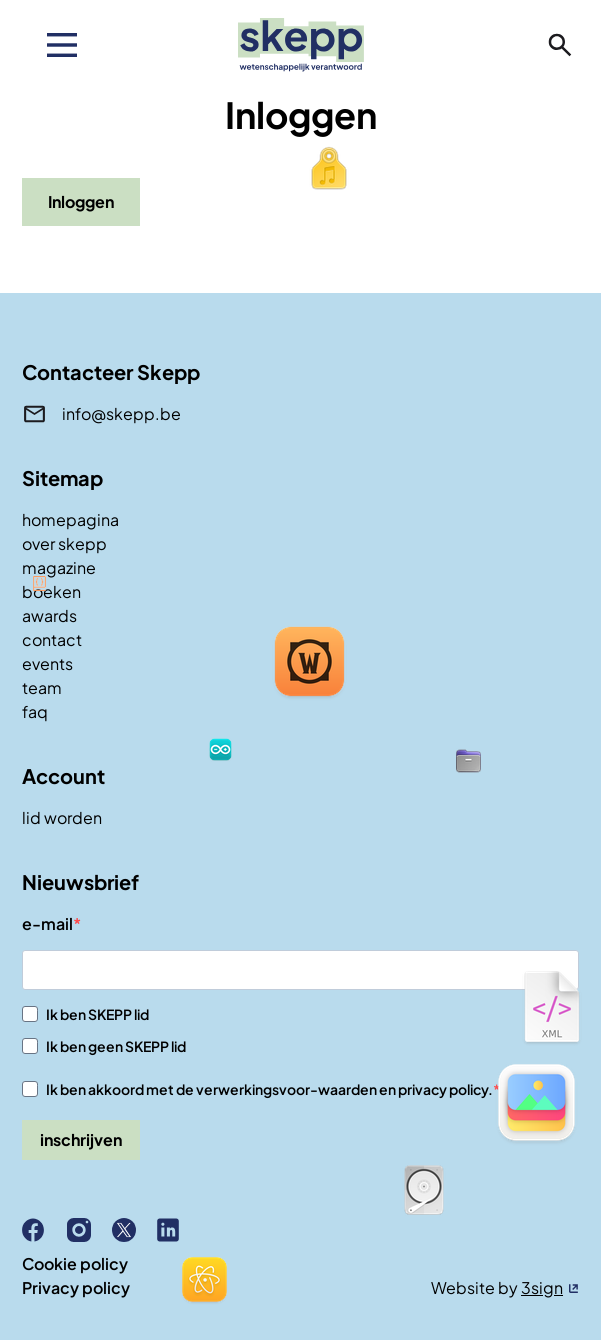 This screenshot has width=601, height=1341. Describe the element at coordinates (309, 661) in the screenshot. I see `launch World of Warcraft` at that location.